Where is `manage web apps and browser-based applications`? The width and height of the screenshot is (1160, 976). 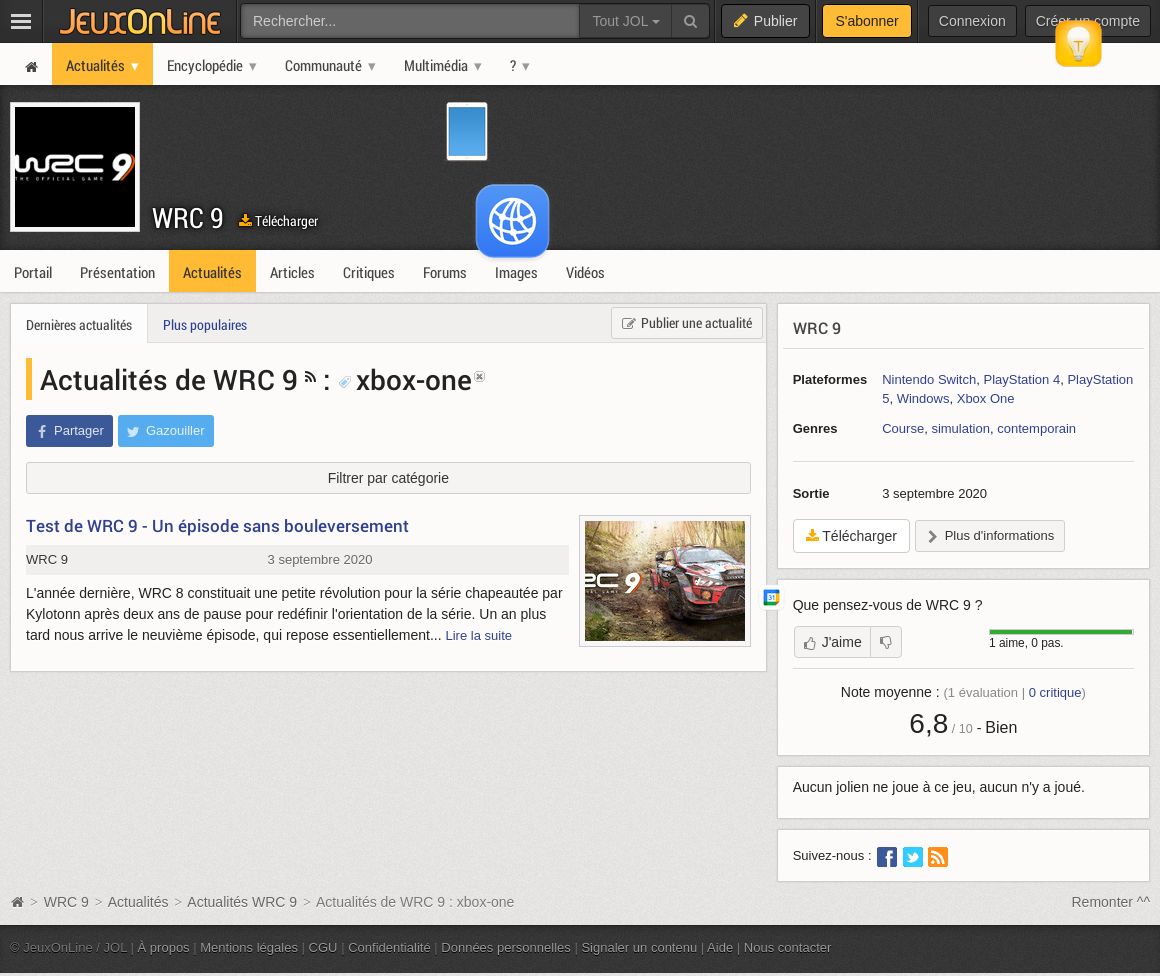 manage web apps and browser-based applications is located at coordinates (512, 222).